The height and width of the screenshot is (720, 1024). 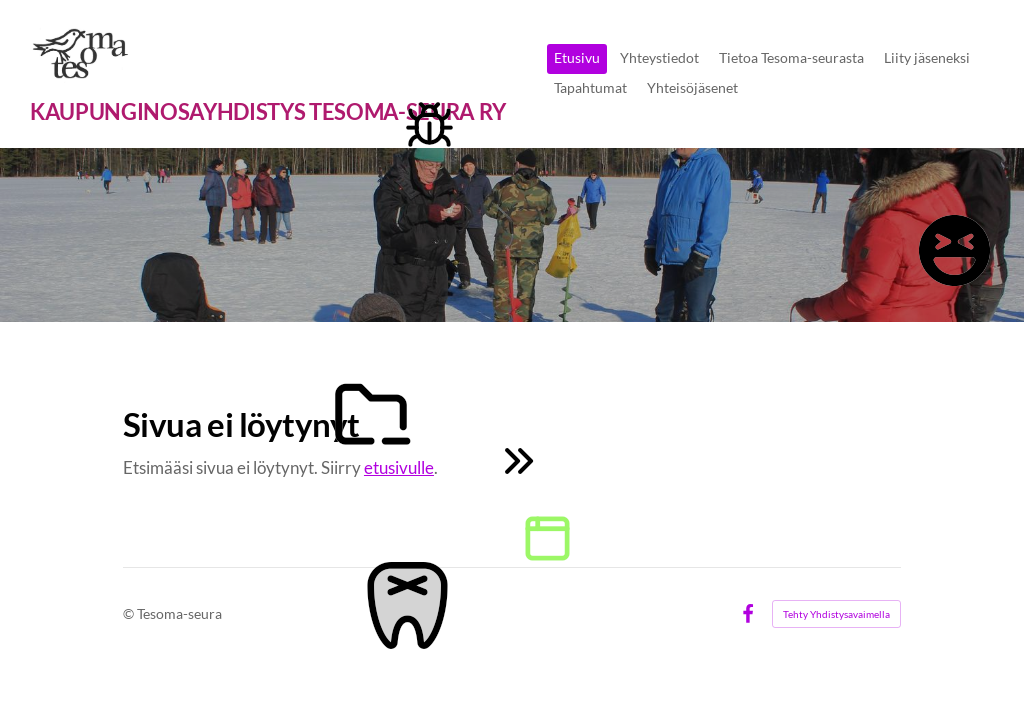 I want to click on open web browser, so click(x=547, y=538).